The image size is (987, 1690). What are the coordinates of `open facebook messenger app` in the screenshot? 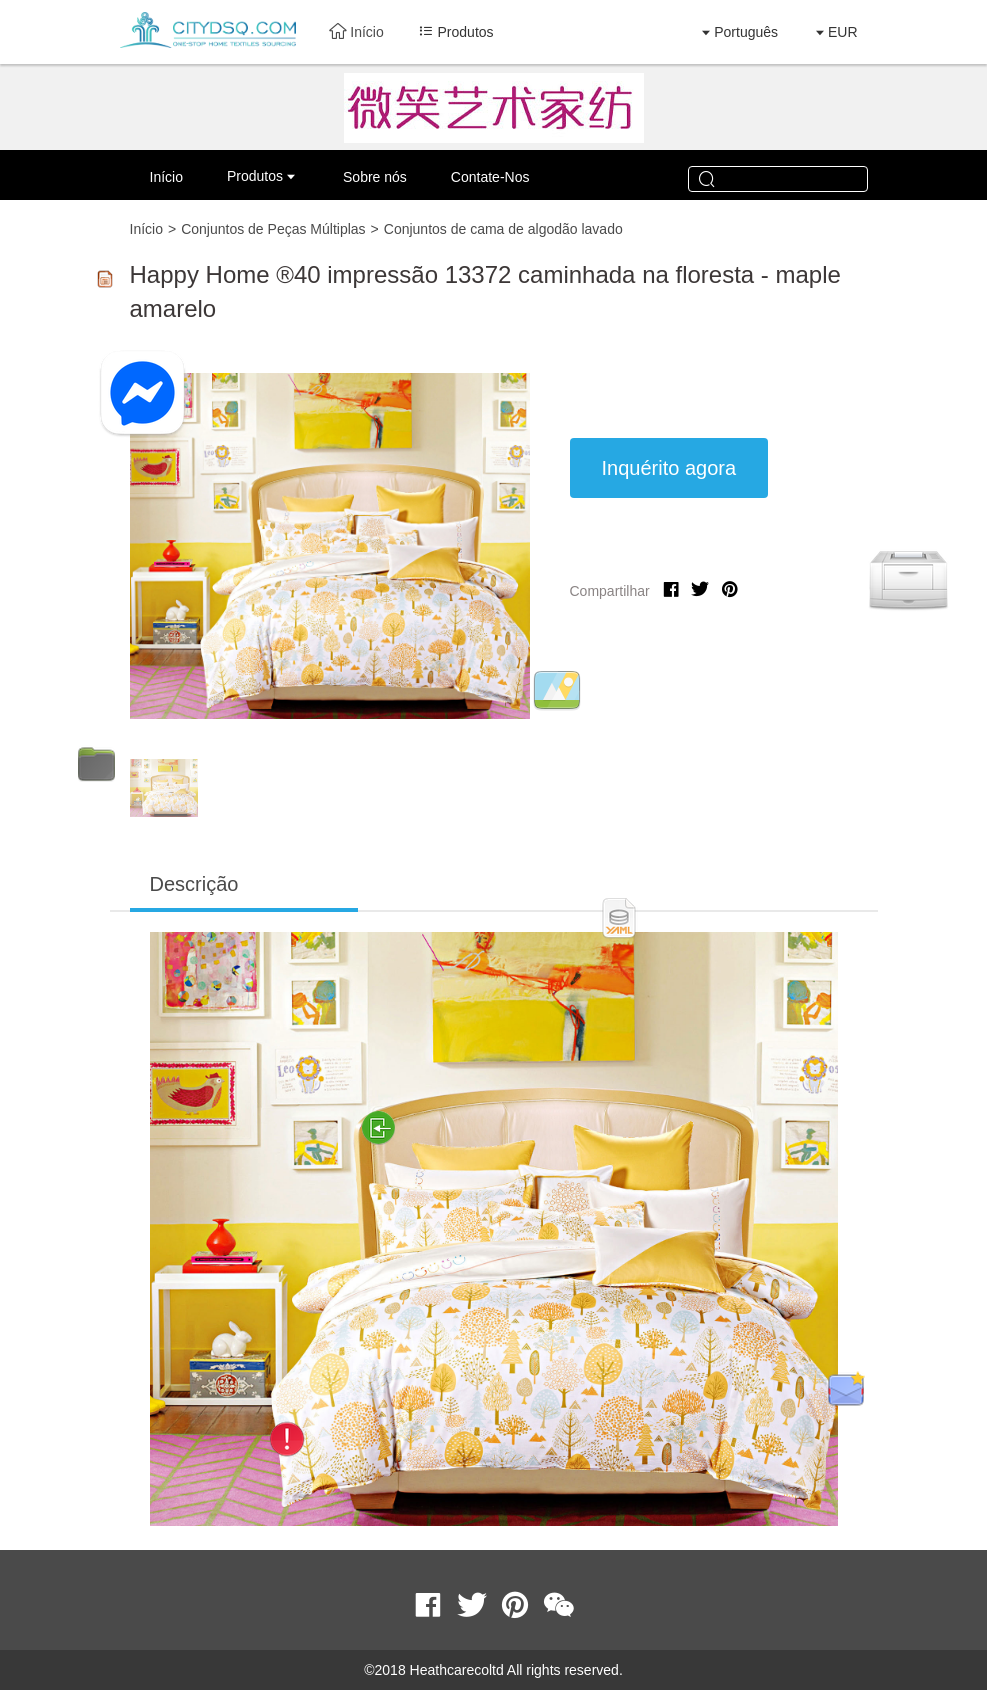 It's located at (142, 392).